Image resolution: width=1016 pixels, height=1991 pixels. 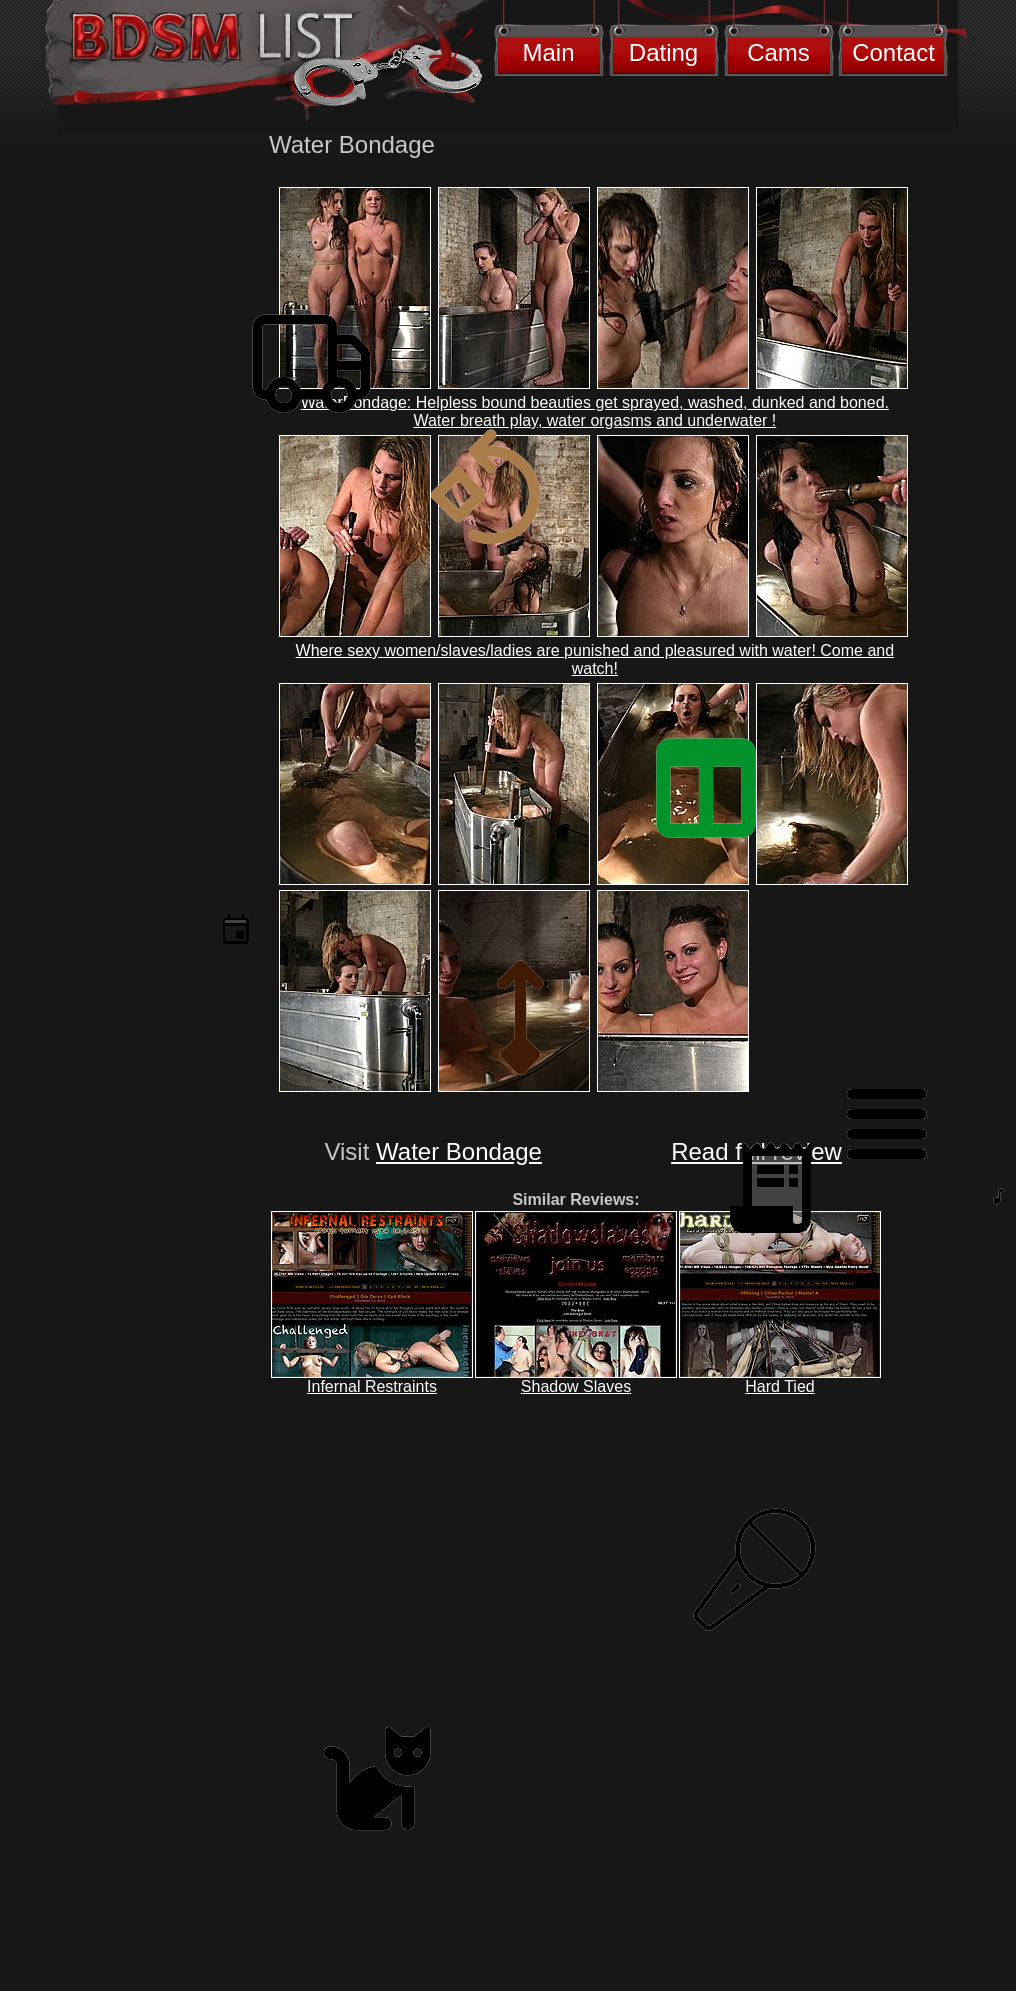 I want to click on move item to top priority, so click(x=520, y=1017).